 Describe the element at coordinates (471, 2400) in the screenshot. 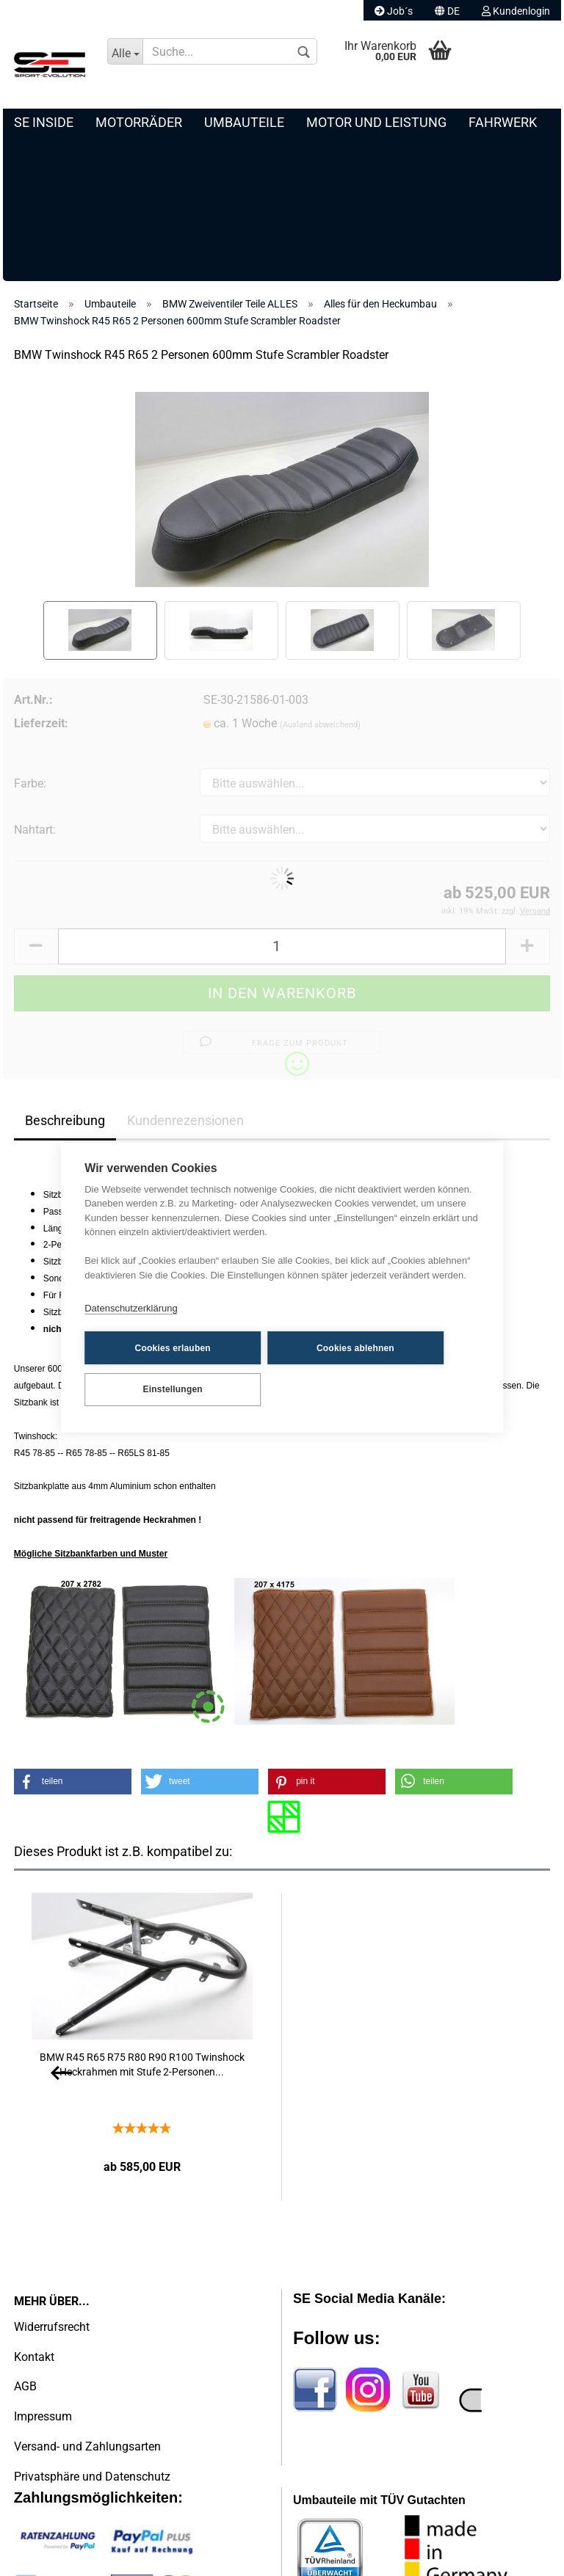

I see `indicates a proper subset relationship in mathematical notation` at that location.